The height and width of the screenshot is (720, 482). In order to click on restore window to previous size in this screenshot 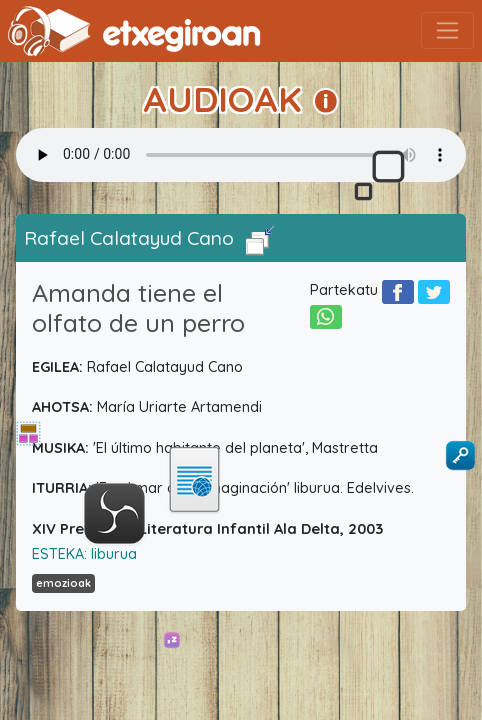, I will do `click(259, 240)`.